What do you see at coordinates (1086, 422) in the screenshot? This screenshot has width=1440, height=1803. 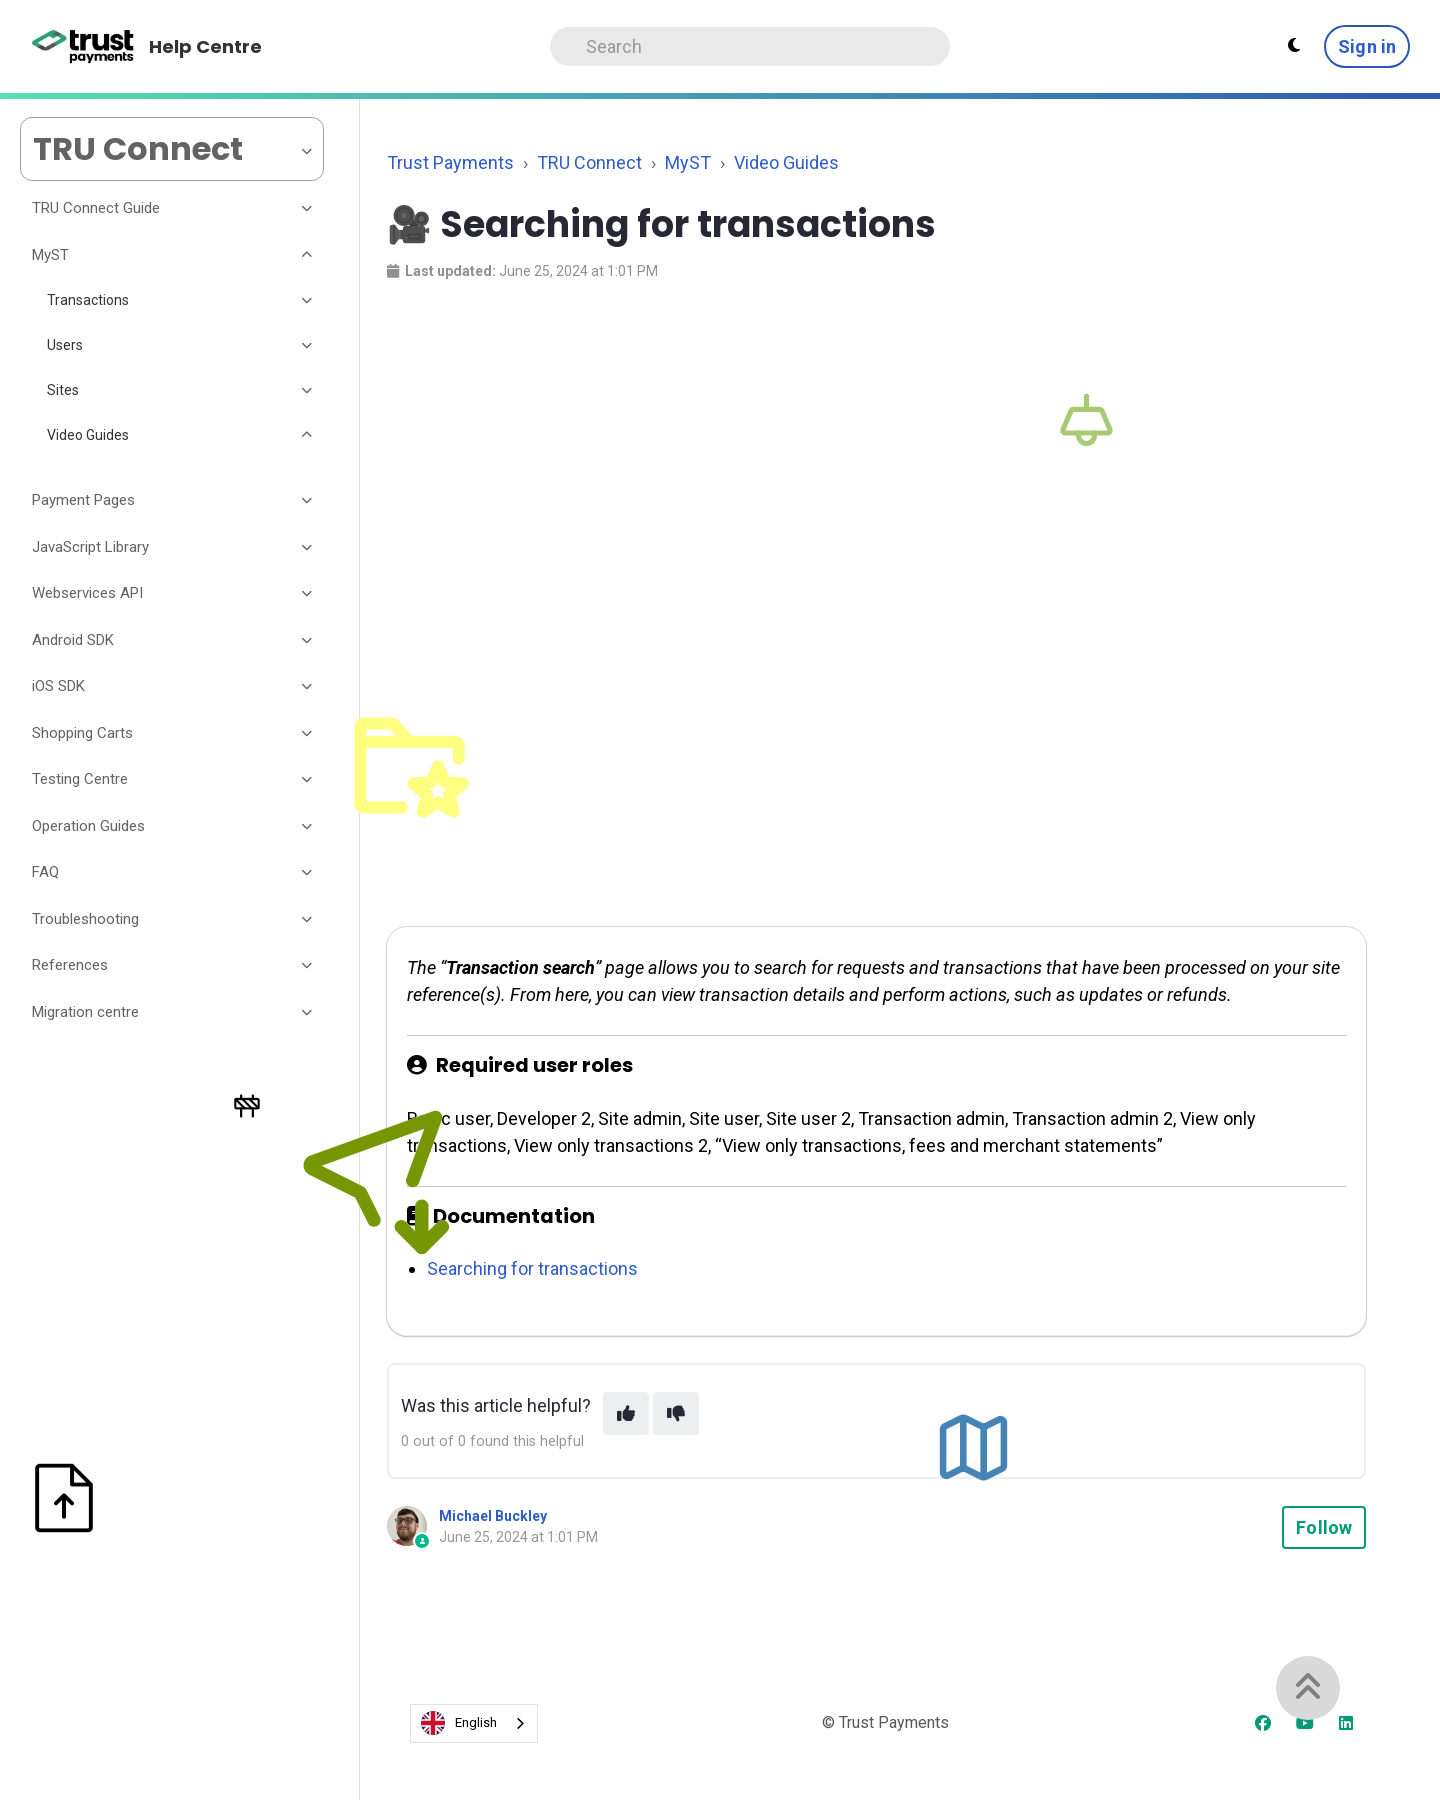 I see `toggle ceiling light on or off` at bounding box center [1086, 422].